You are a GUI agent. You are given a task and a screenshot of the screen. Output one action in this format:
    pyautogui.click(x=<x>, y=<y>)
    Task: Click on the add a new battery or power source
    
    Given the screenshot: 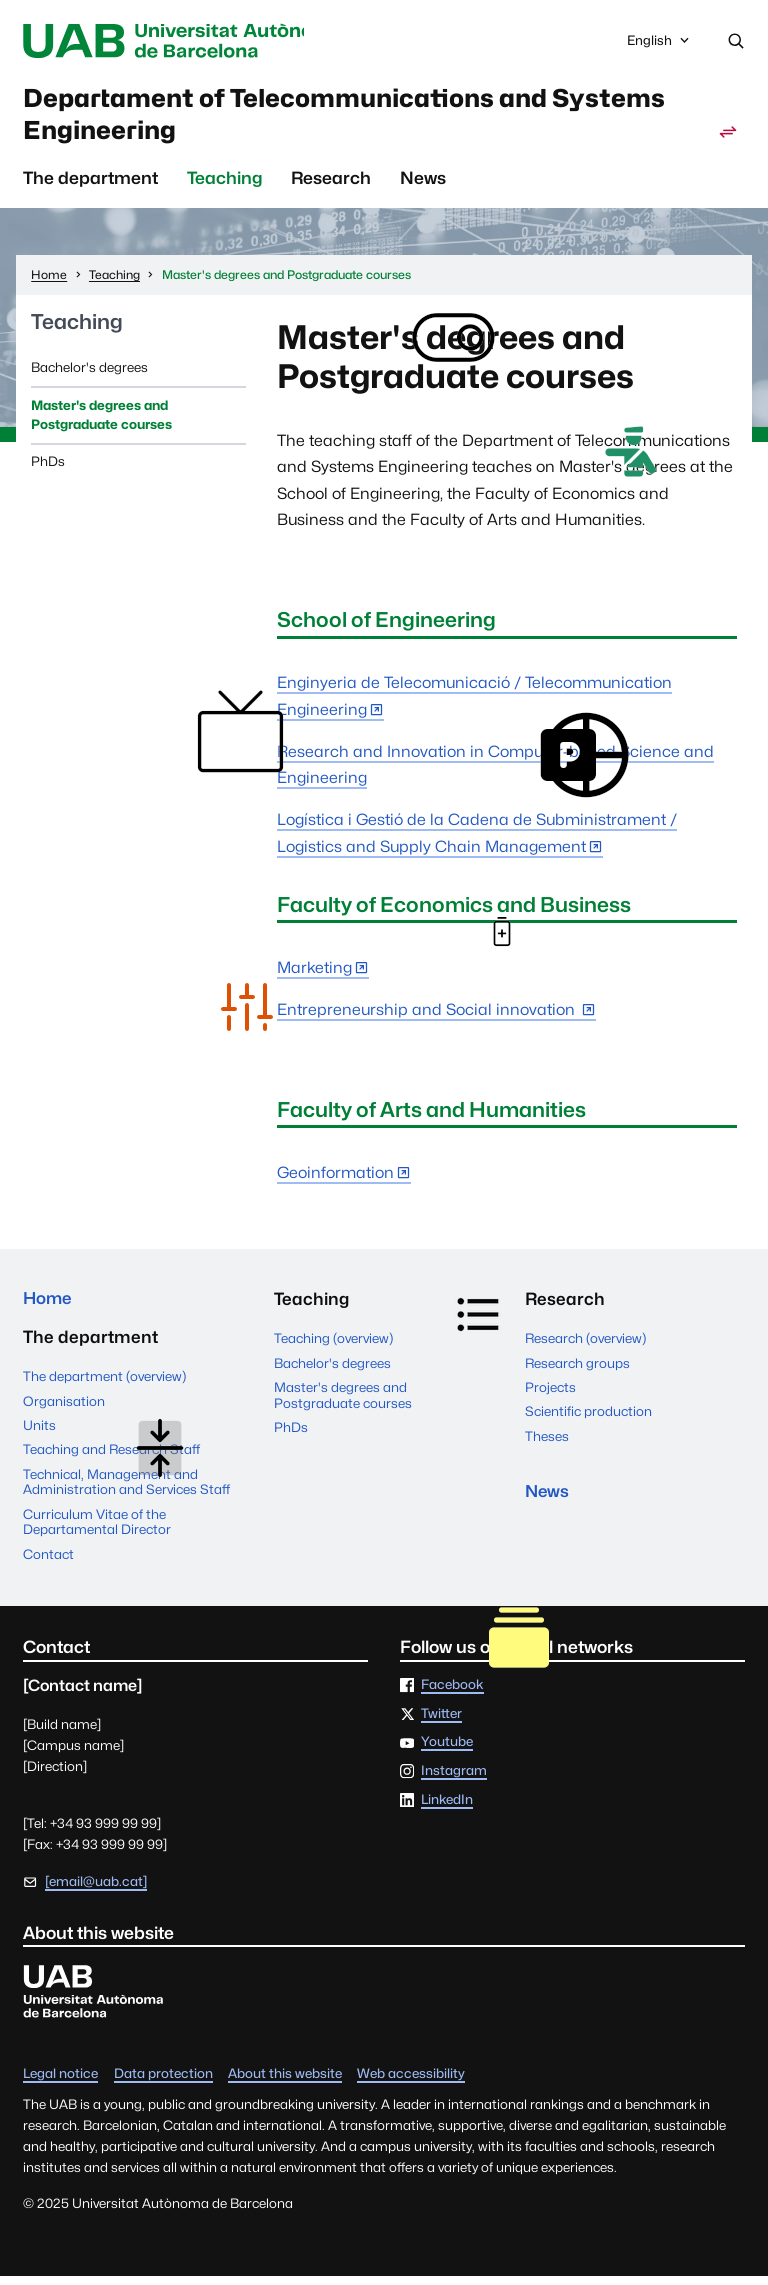 What is the action you would take?
    pyautogui.click(x=502, y=932)
    